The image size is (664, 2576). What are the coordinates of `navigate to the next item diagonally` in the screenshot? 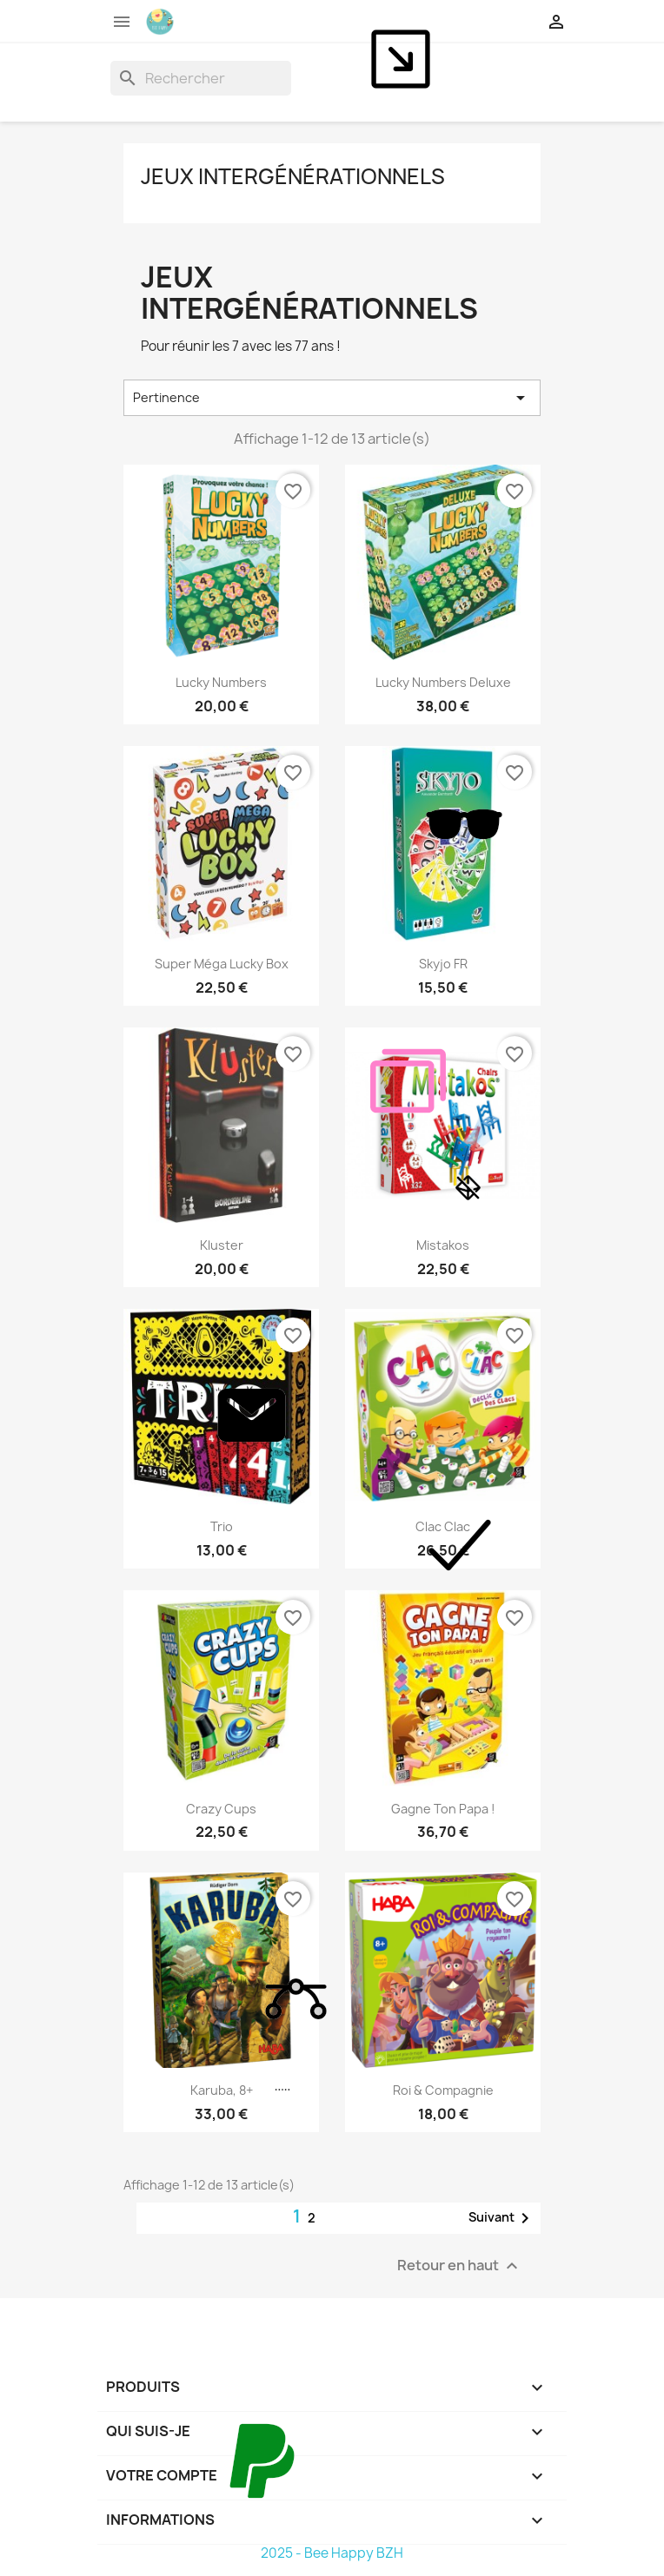 It's located at (401, 59).